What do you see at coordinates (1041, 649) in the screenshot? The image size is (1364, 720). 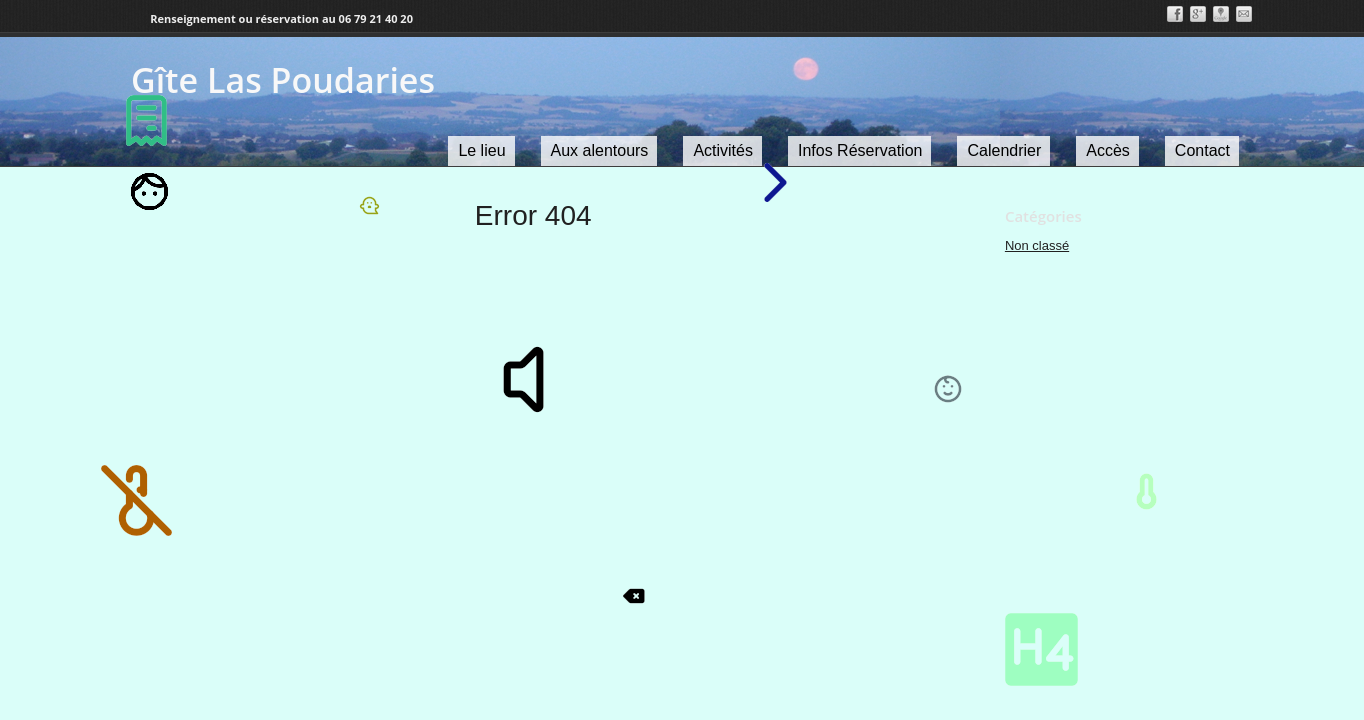 I see `format text as heading level 4` at bounding box center [1041, 649].